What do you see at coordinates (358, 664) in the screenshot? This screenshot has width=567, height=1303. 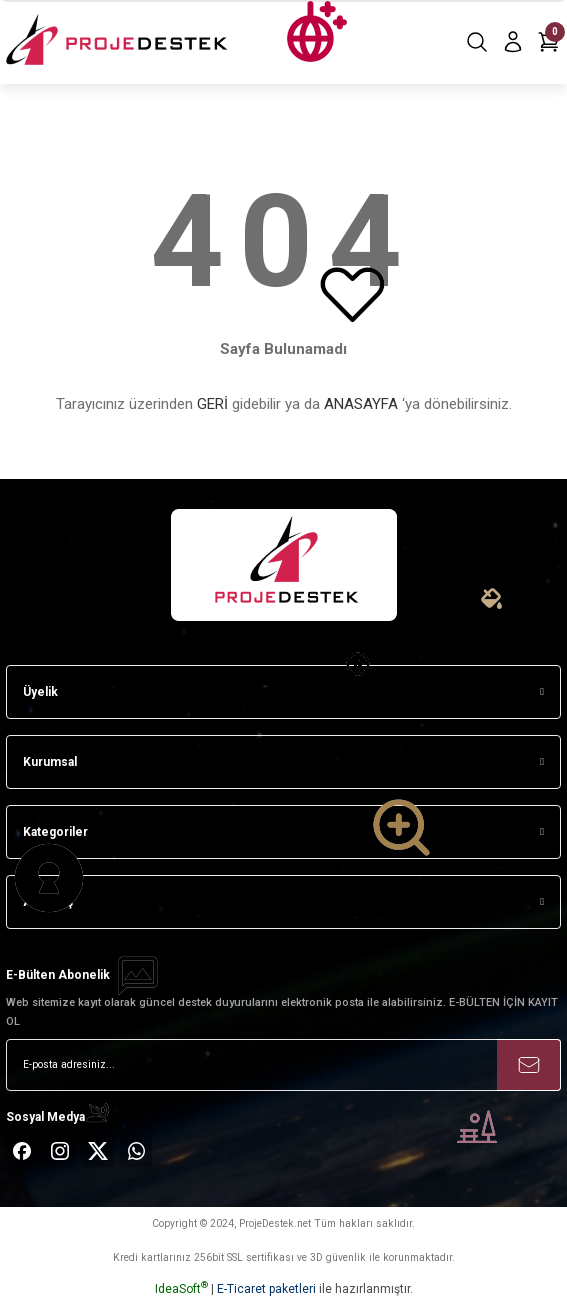 I see `skip to next track or media item` at bounding box center [358, 664].